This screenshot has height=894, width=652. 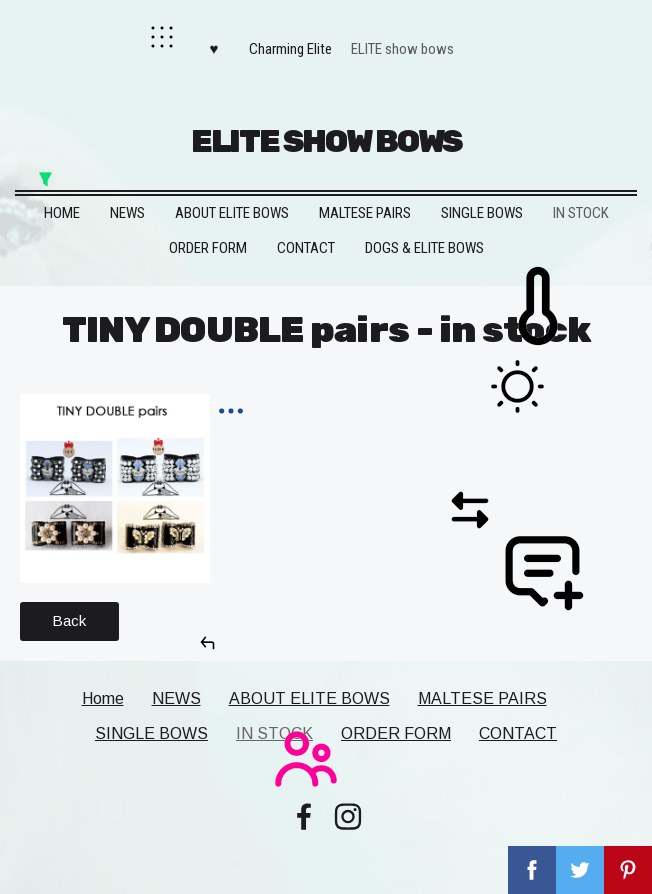 What do you see at coordinates (517, 386) in the screenshot?
I see `reduce screen brightness` at bounding box center [517, 386].